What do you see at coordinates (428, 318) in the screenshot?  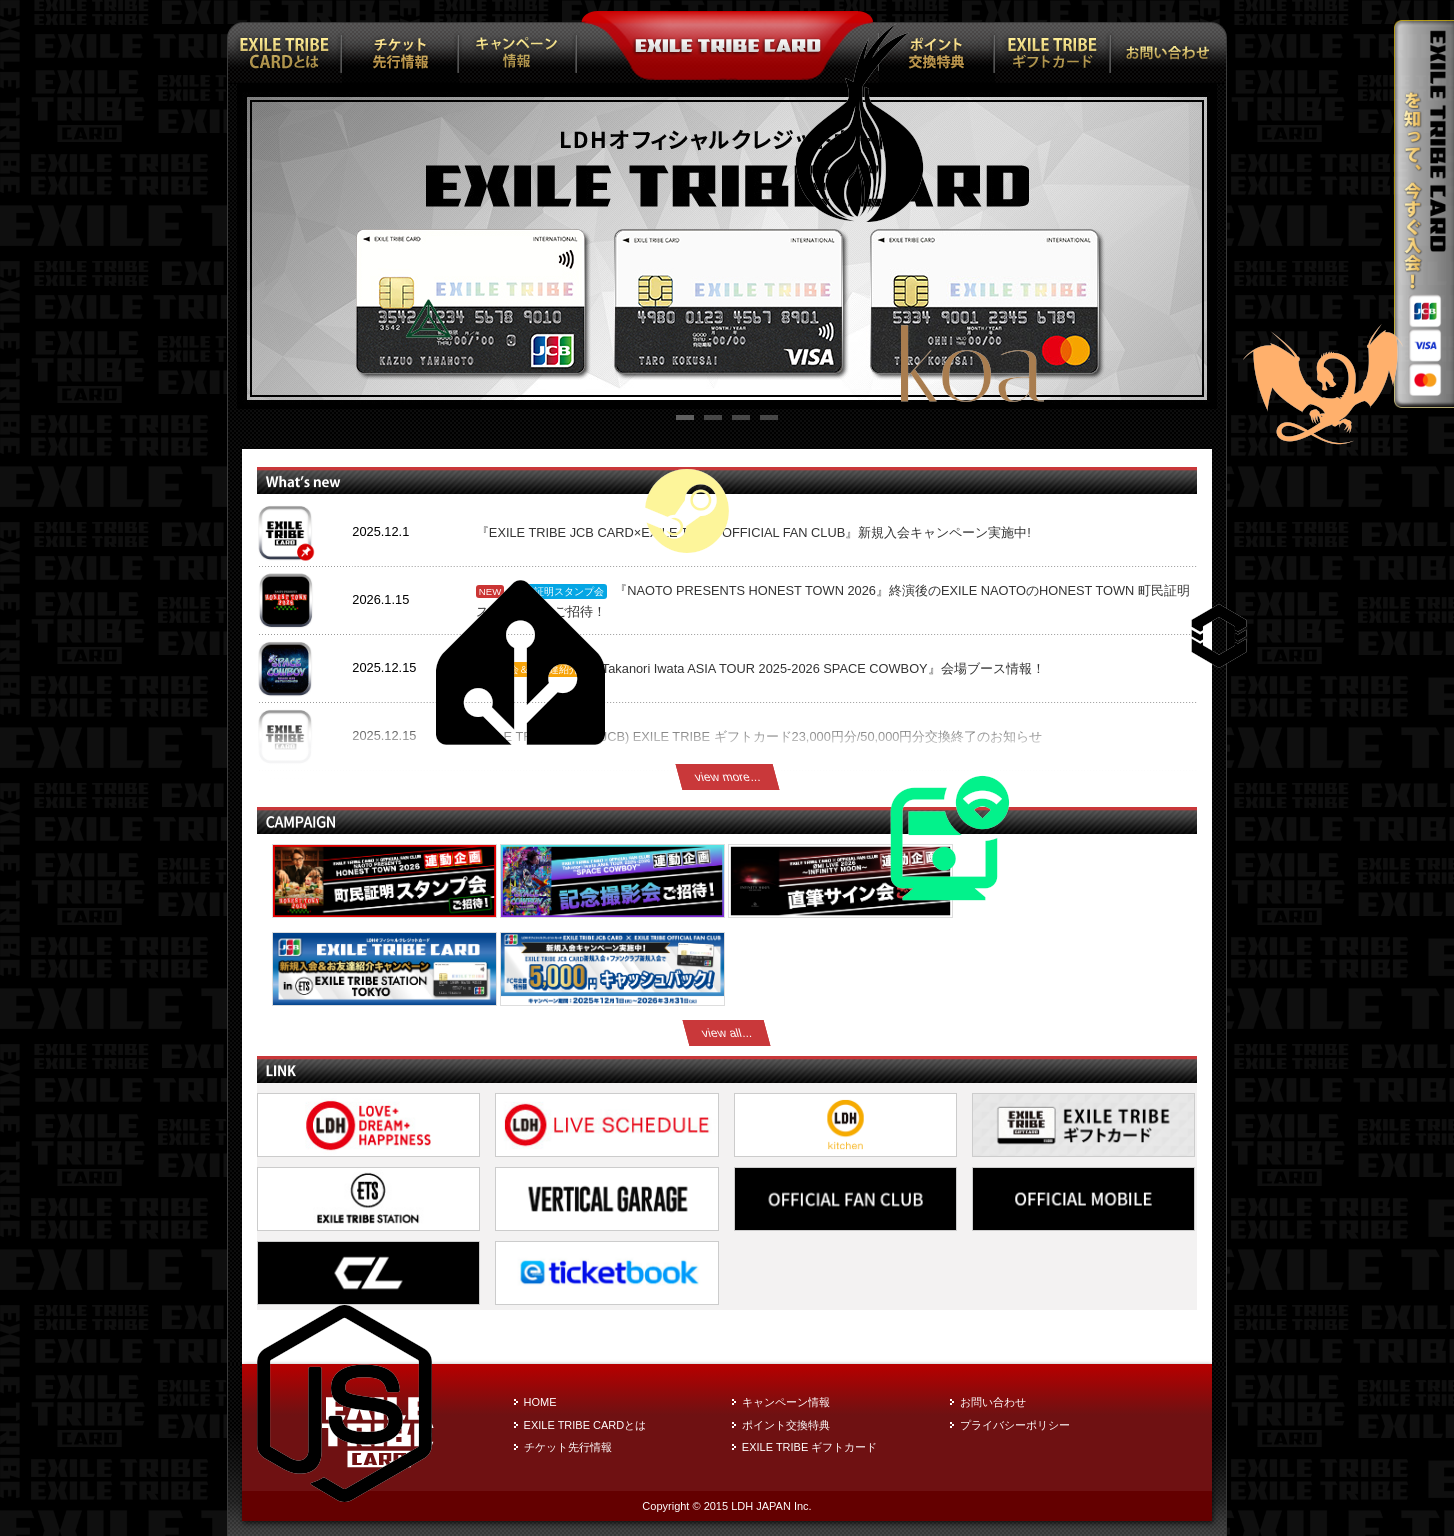 I see `basic attention token (BAT) cryptocurrency logo` at bounding box center [428, 318].